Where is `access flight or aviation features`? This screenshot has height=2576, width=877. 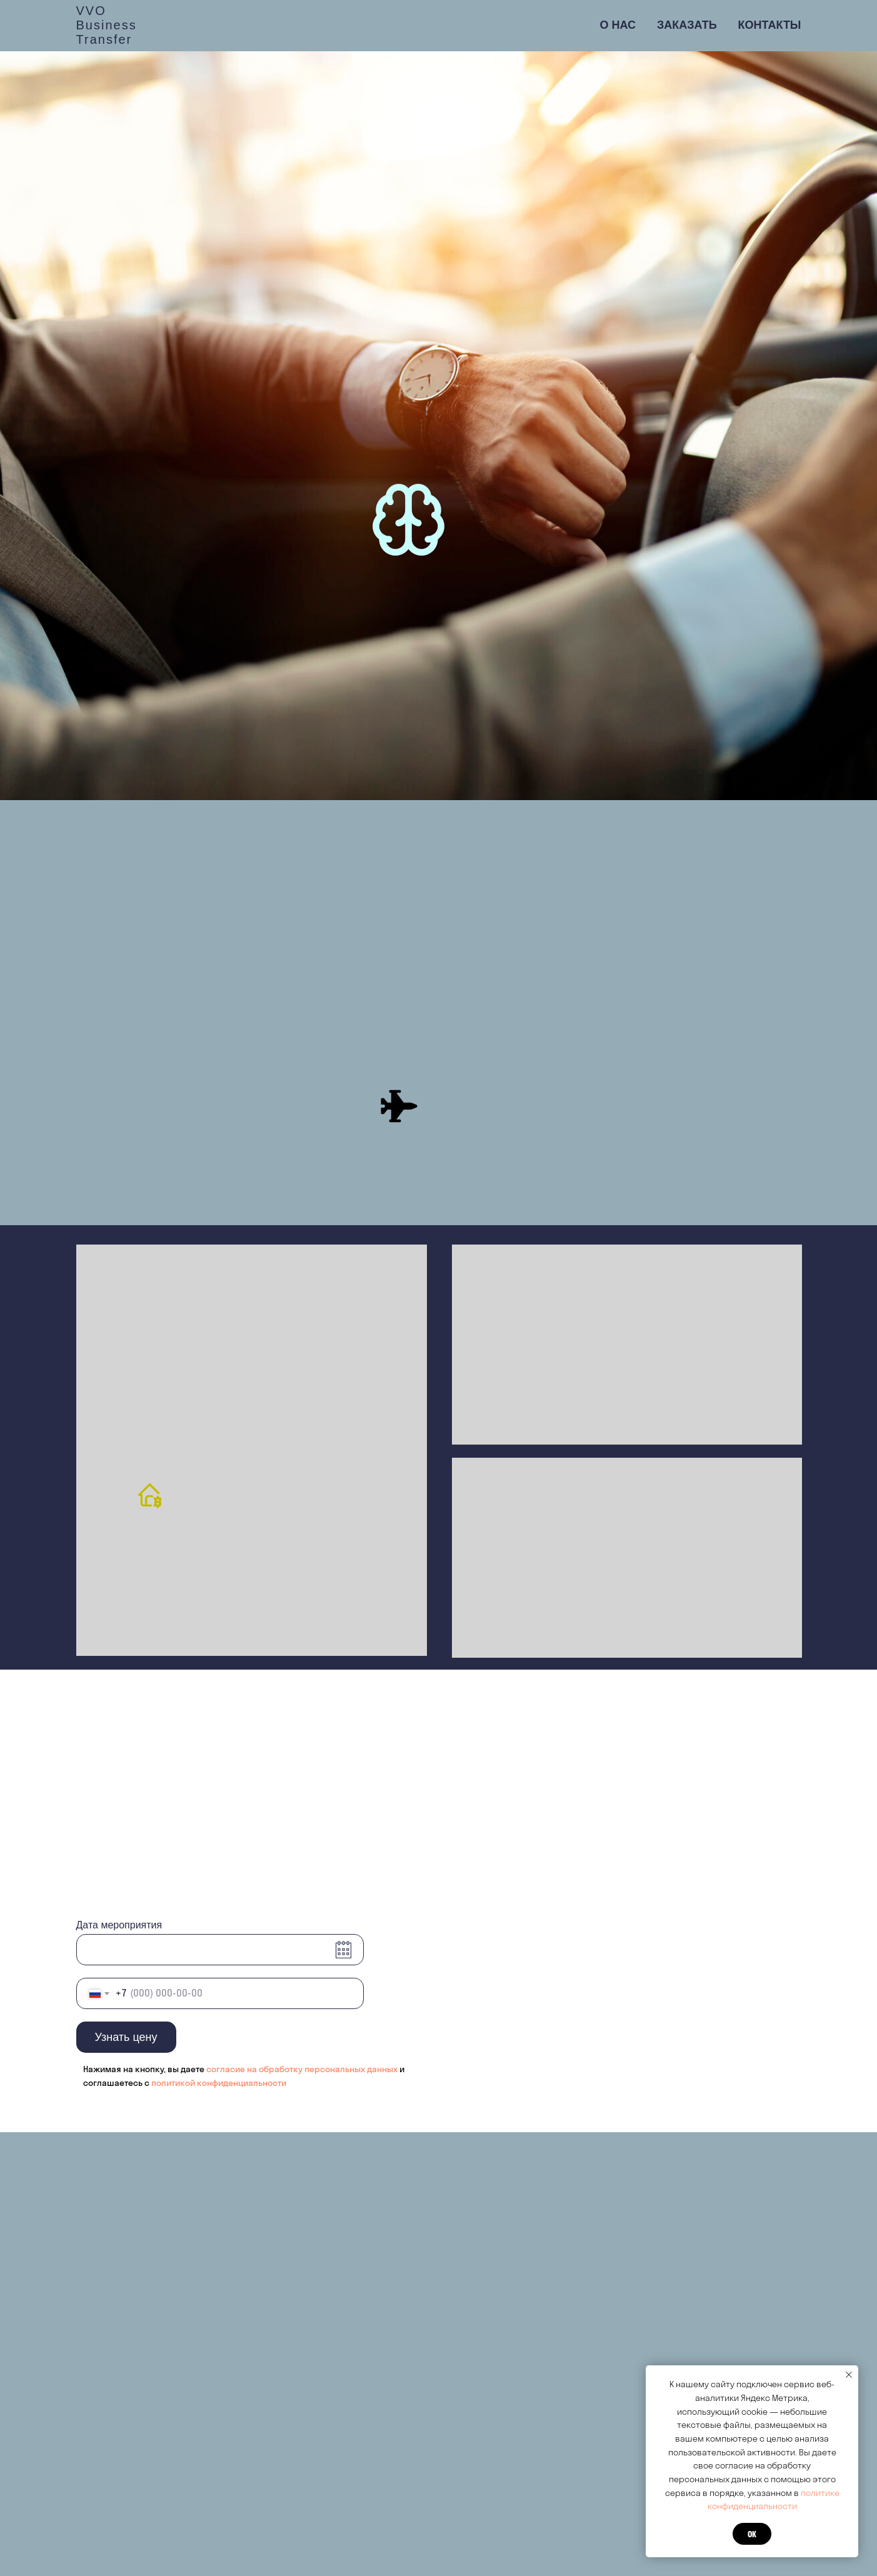 access flight or aviation features is located at coordinates (399, 1106).